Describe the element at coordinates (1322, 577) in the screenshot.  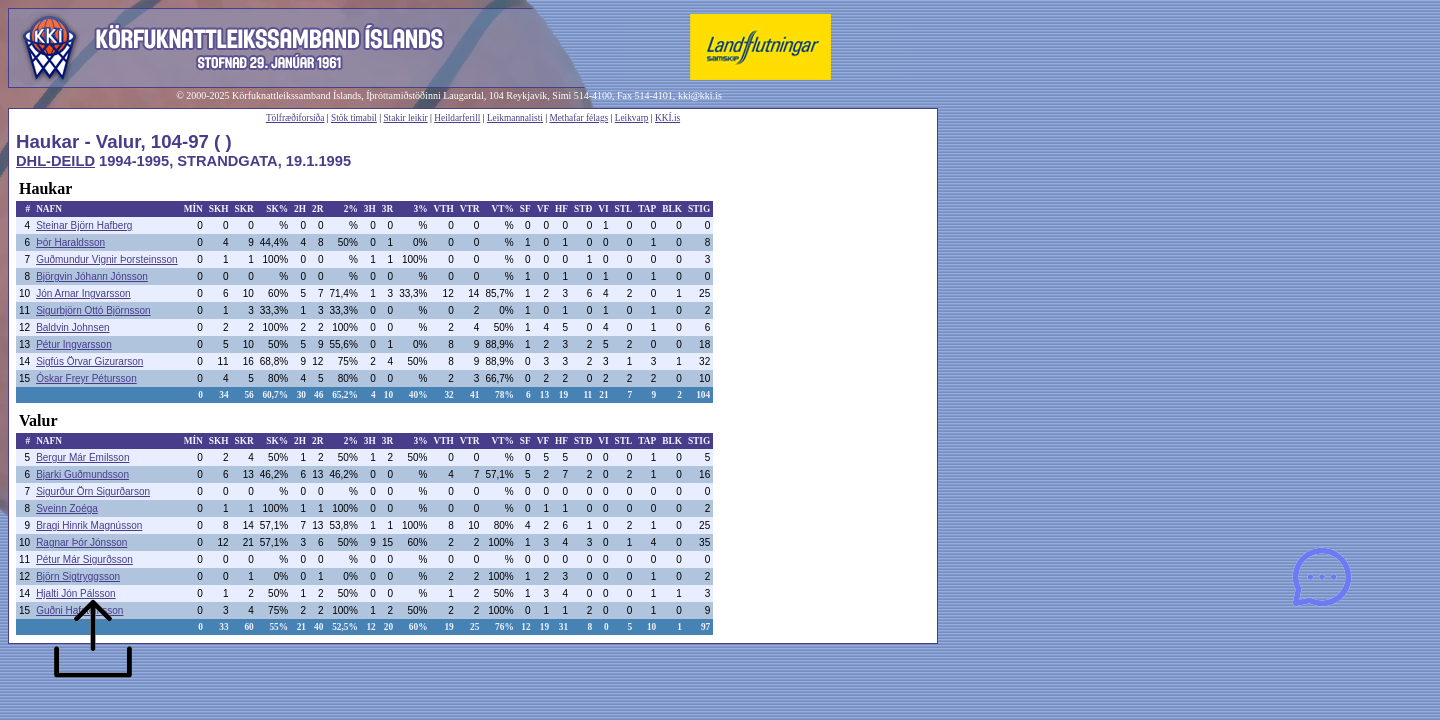
I see `open chat or messaging` at that location.